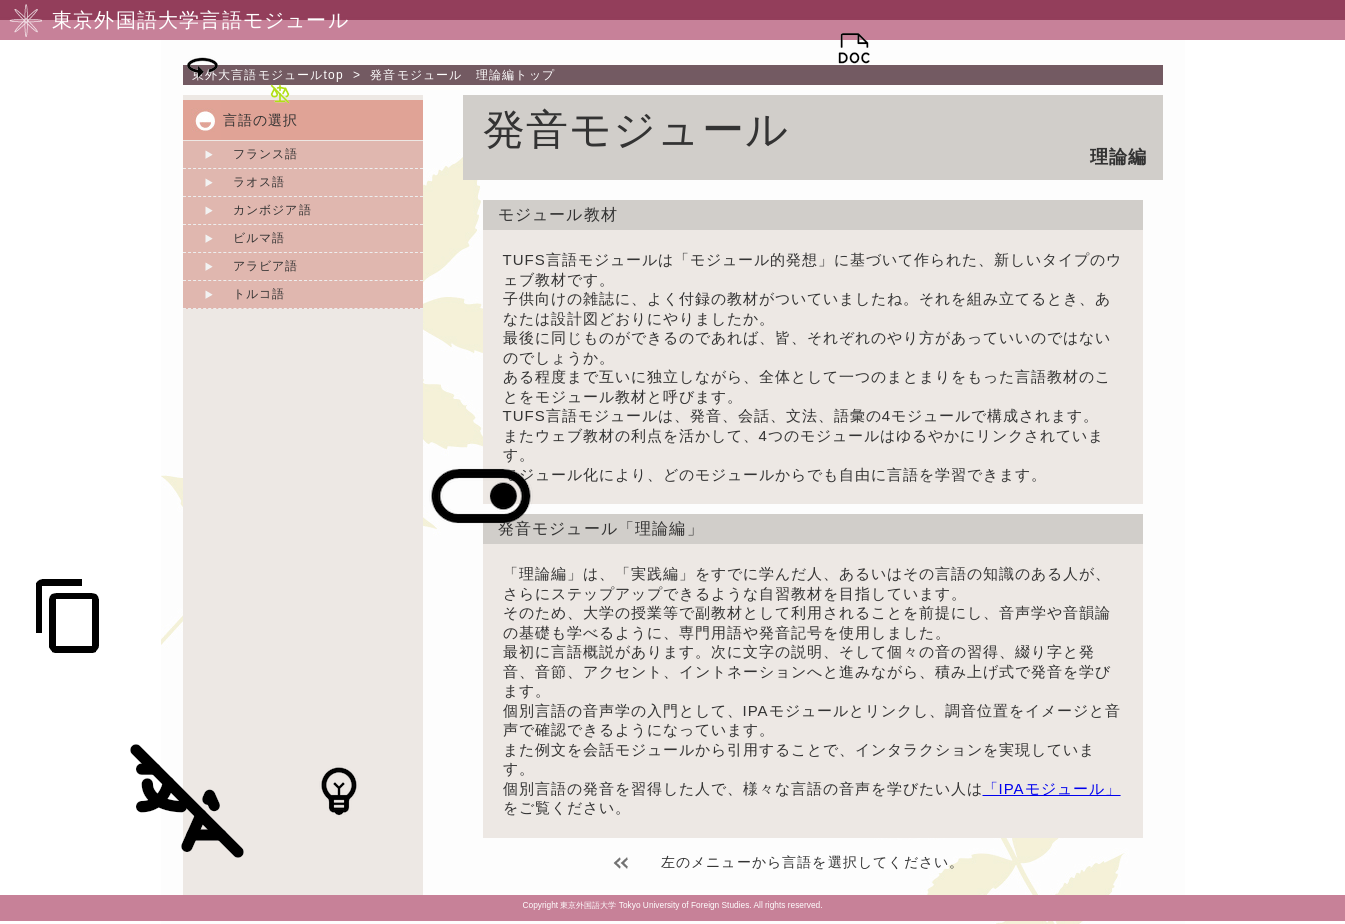  Describe the element at coordinates (481, 496) in the screenshot. I see `toggle switch in the on/enabled state` at that location.